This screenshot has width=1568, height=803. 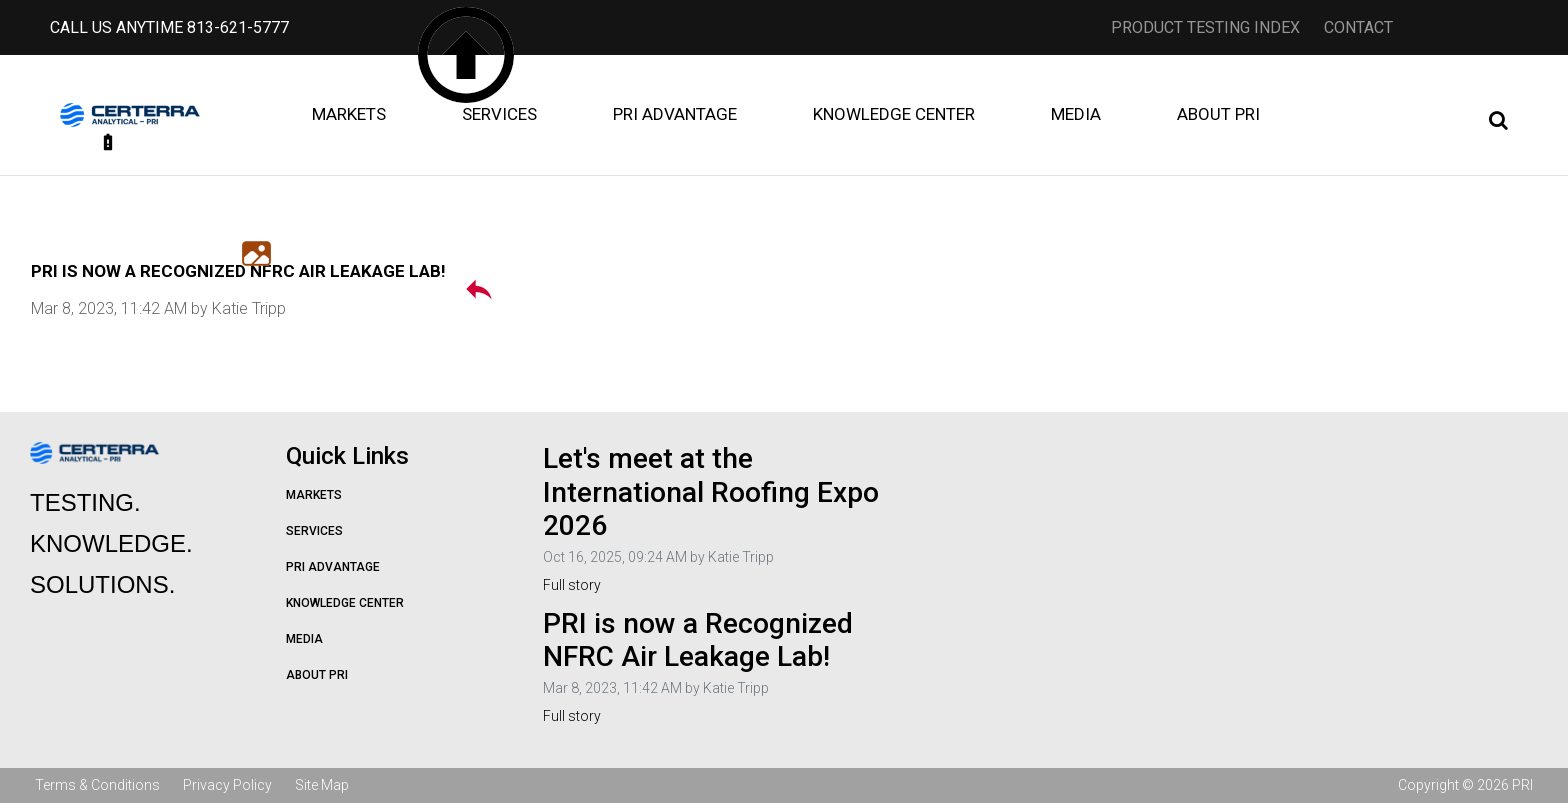 I want to click on reply to a message, so click(x=479, y=289).